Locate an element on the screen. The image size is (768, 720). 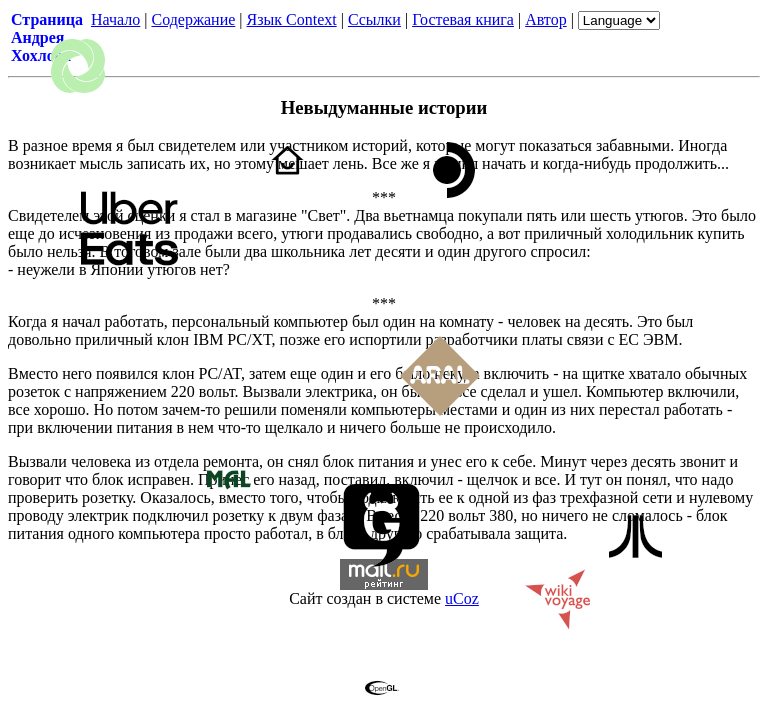
open MyAnimeList app or website is located at coordinates (229, 480).